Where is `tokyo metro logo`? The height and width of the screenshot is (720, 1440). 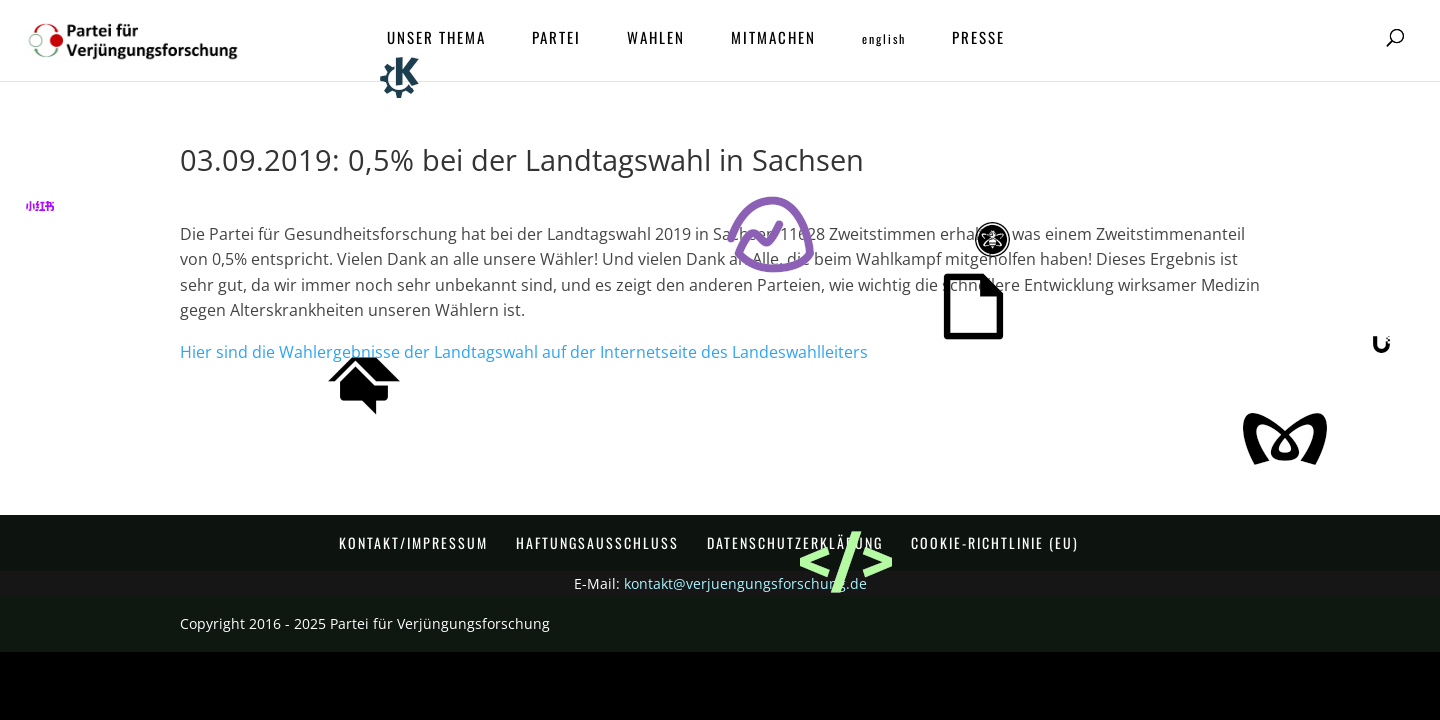 tokyo metro logo is located at coordinates (1285, 439).